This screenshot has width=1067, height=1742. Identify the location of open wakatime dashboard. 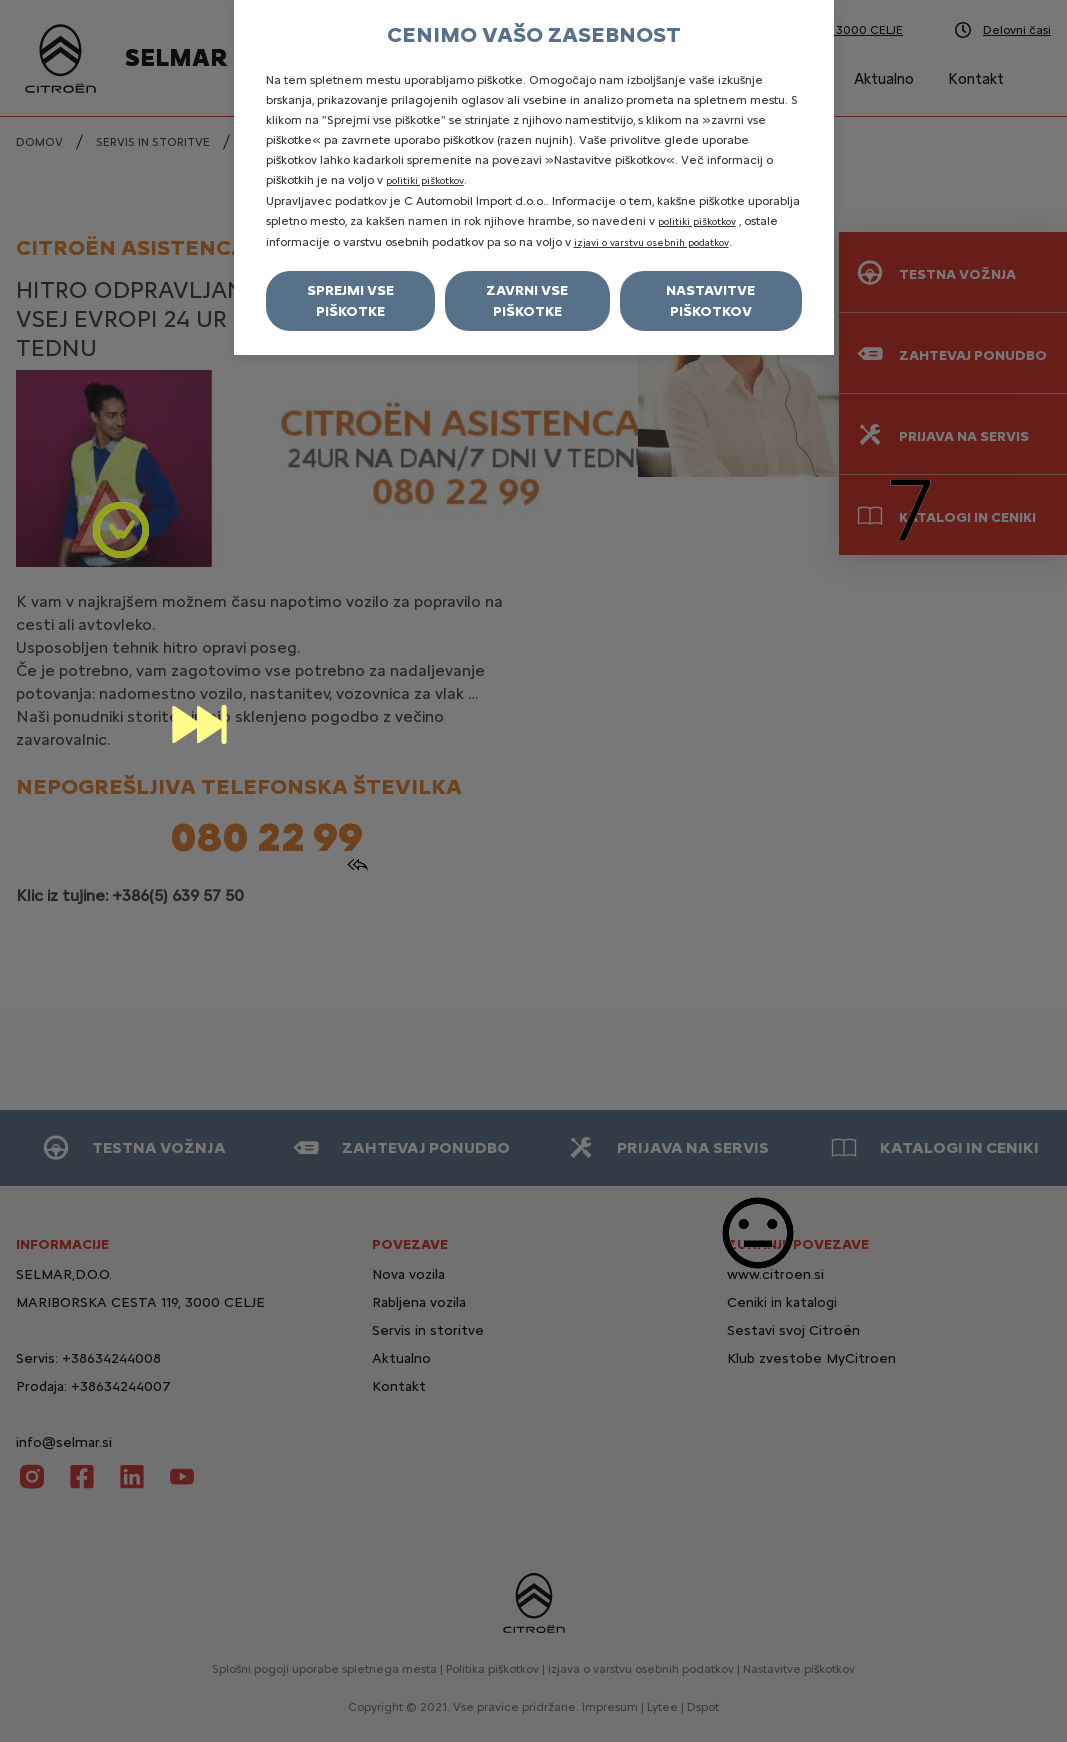
(121, 530).